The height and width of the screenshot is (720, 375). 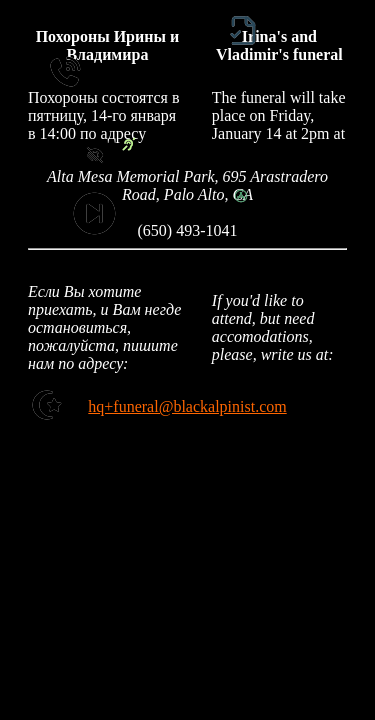 What do you see at coordinates (243, 30) in the screenshot?
I see `file successfully uploaded or saved` at bounding box center [243, 30].